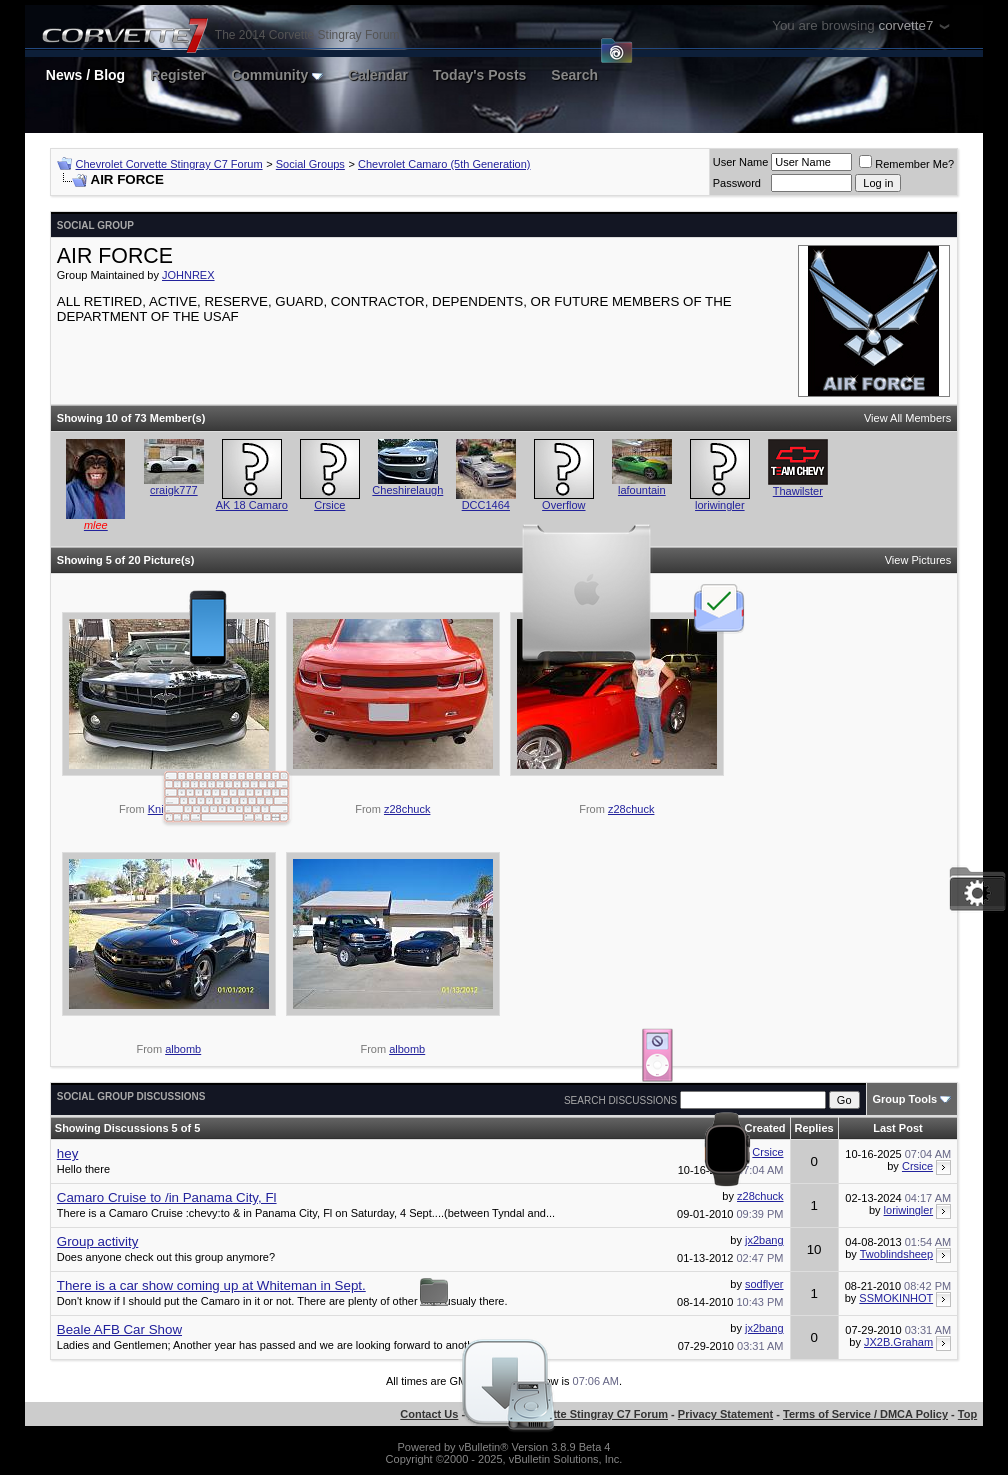 The image size is (1008, 1475). What do you see at coordinates (977, 888) in the screenshot?
I see `view smart folder with automated rules` at bounding box center [977, 888].